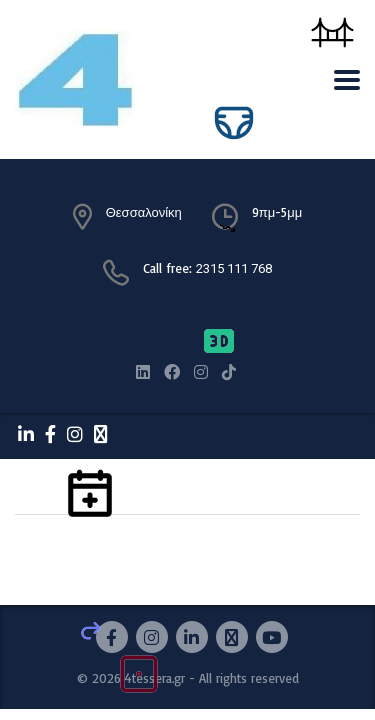 This screenshot has width=375, height=720. What do you see at coordinates (332, 32) in the screenshot?
I see `view bridge or crossing information` at bounding box center [332, 32].